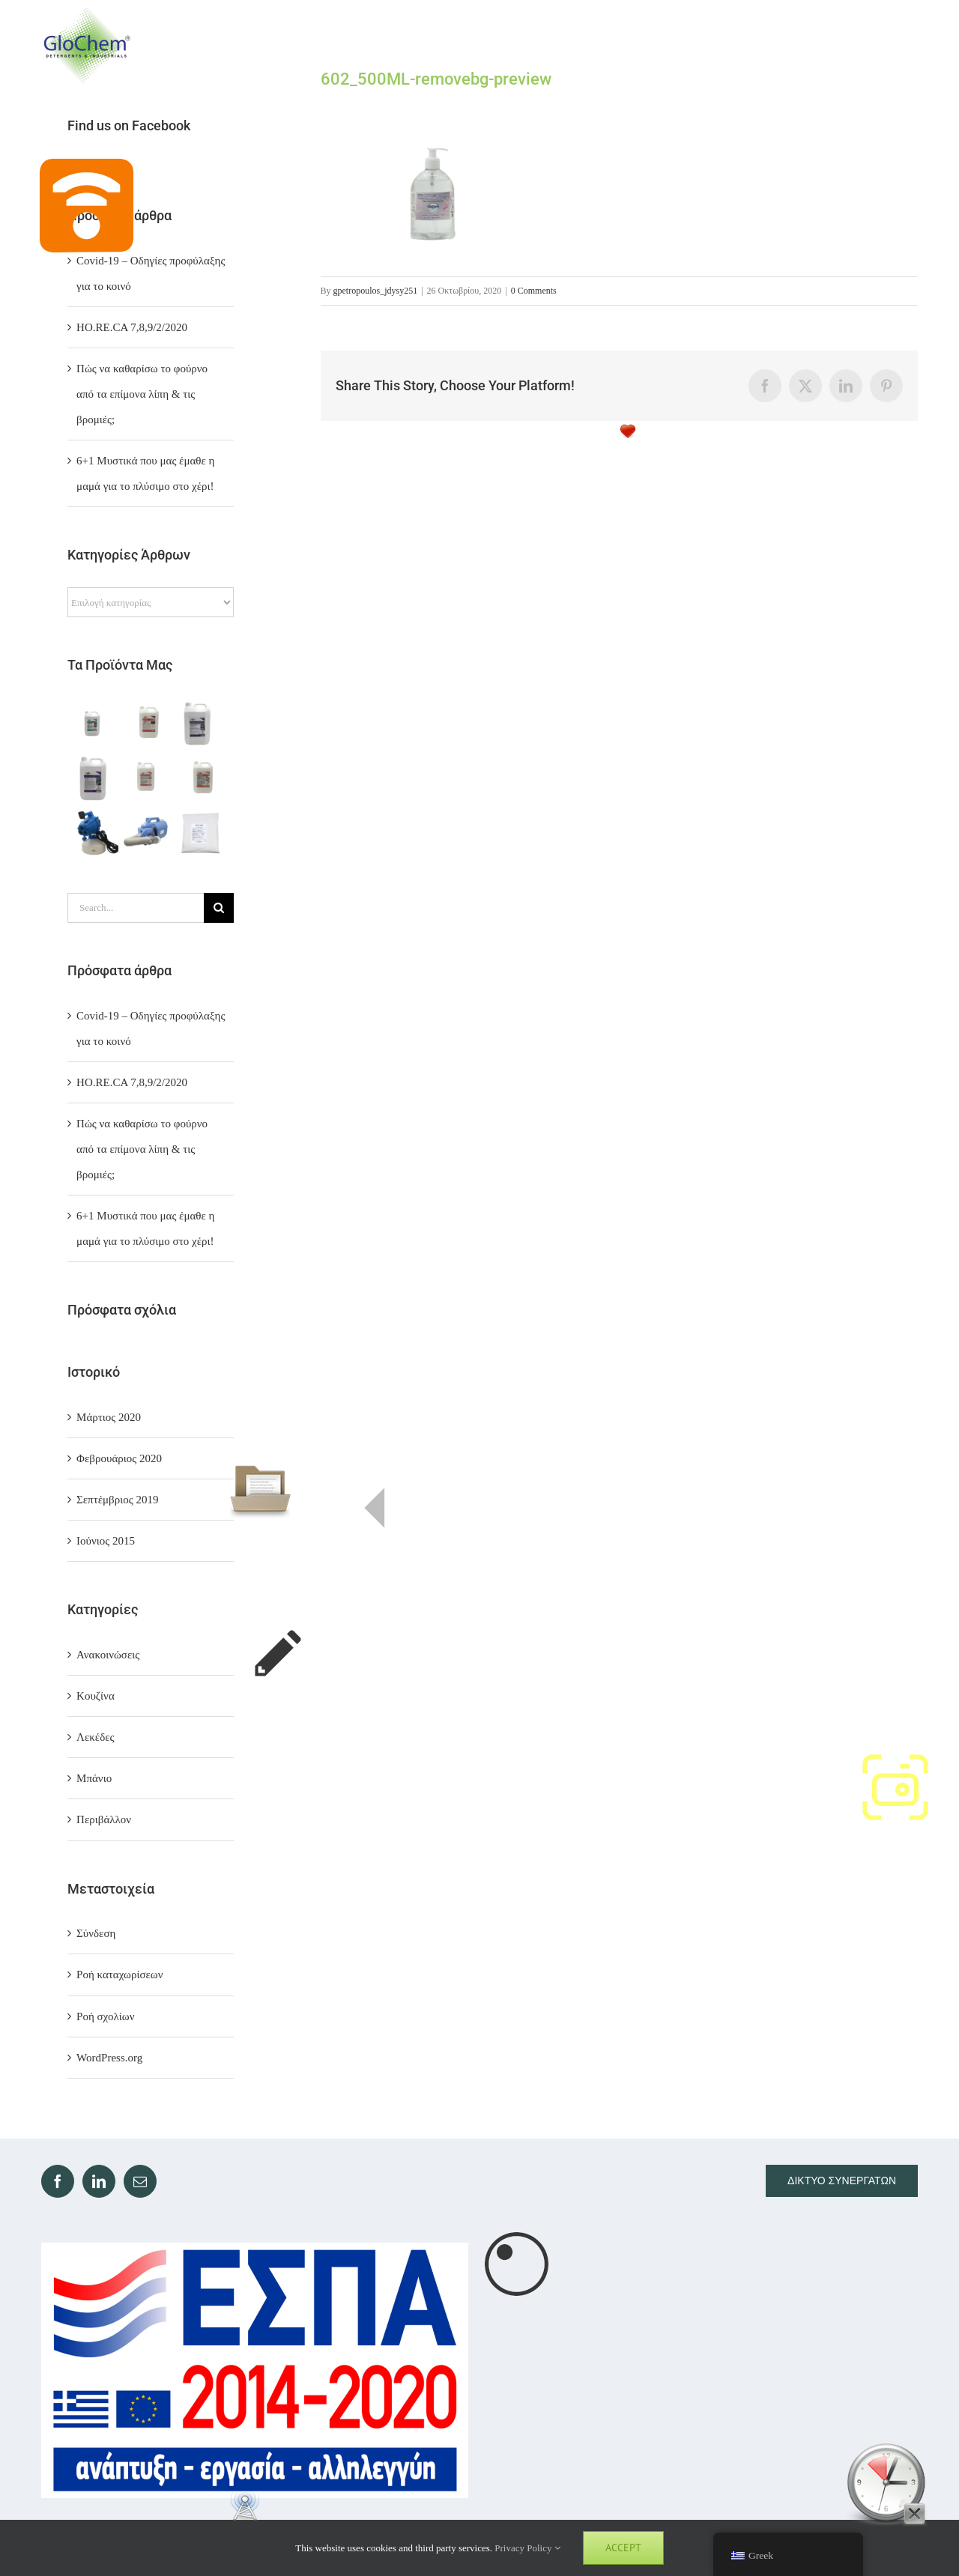 This screenshot has height=2576, width=959. Describe the element at coordinates (245, 2506) in the screenshot. I see `indicates wireless network connectivity status` at that location.